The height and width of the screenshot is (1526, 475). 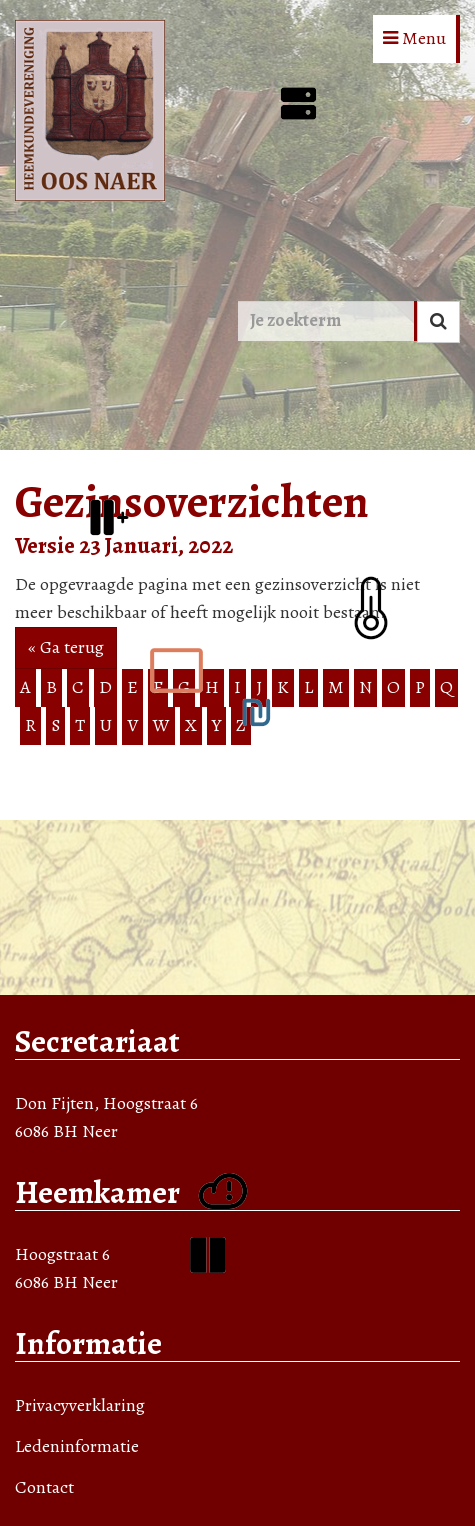 What do you see at coordinates (106, 517) in the screenshot?
I see `add a new column to the right` at bounding box center [106, 517].